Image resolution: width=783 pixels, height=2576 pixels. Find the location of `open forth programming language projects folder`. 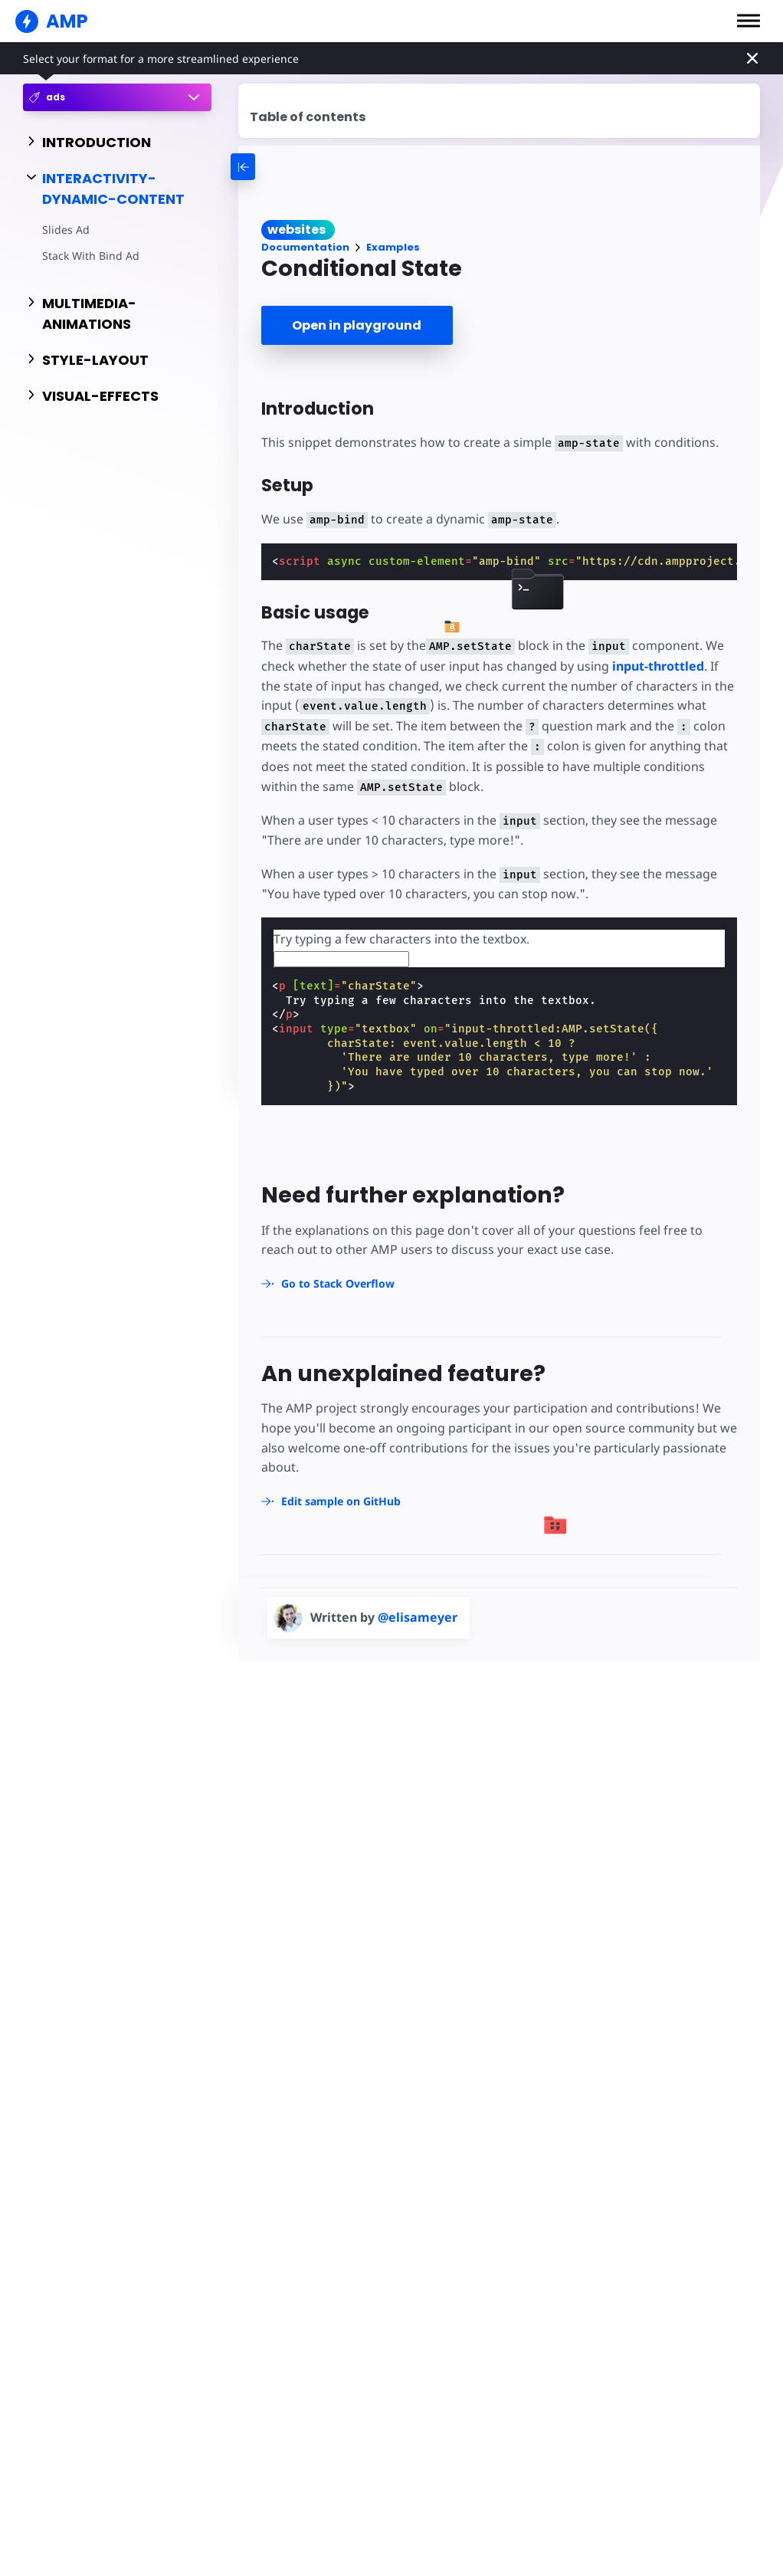

open forth programming language projects folder is located at coordinates (555, 1525).